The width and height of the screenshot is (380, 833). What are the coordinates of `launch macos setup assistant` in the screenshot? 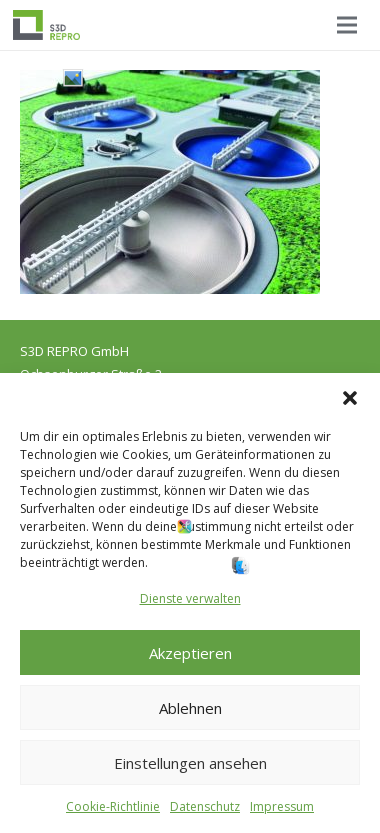 It's located at (240, 565).